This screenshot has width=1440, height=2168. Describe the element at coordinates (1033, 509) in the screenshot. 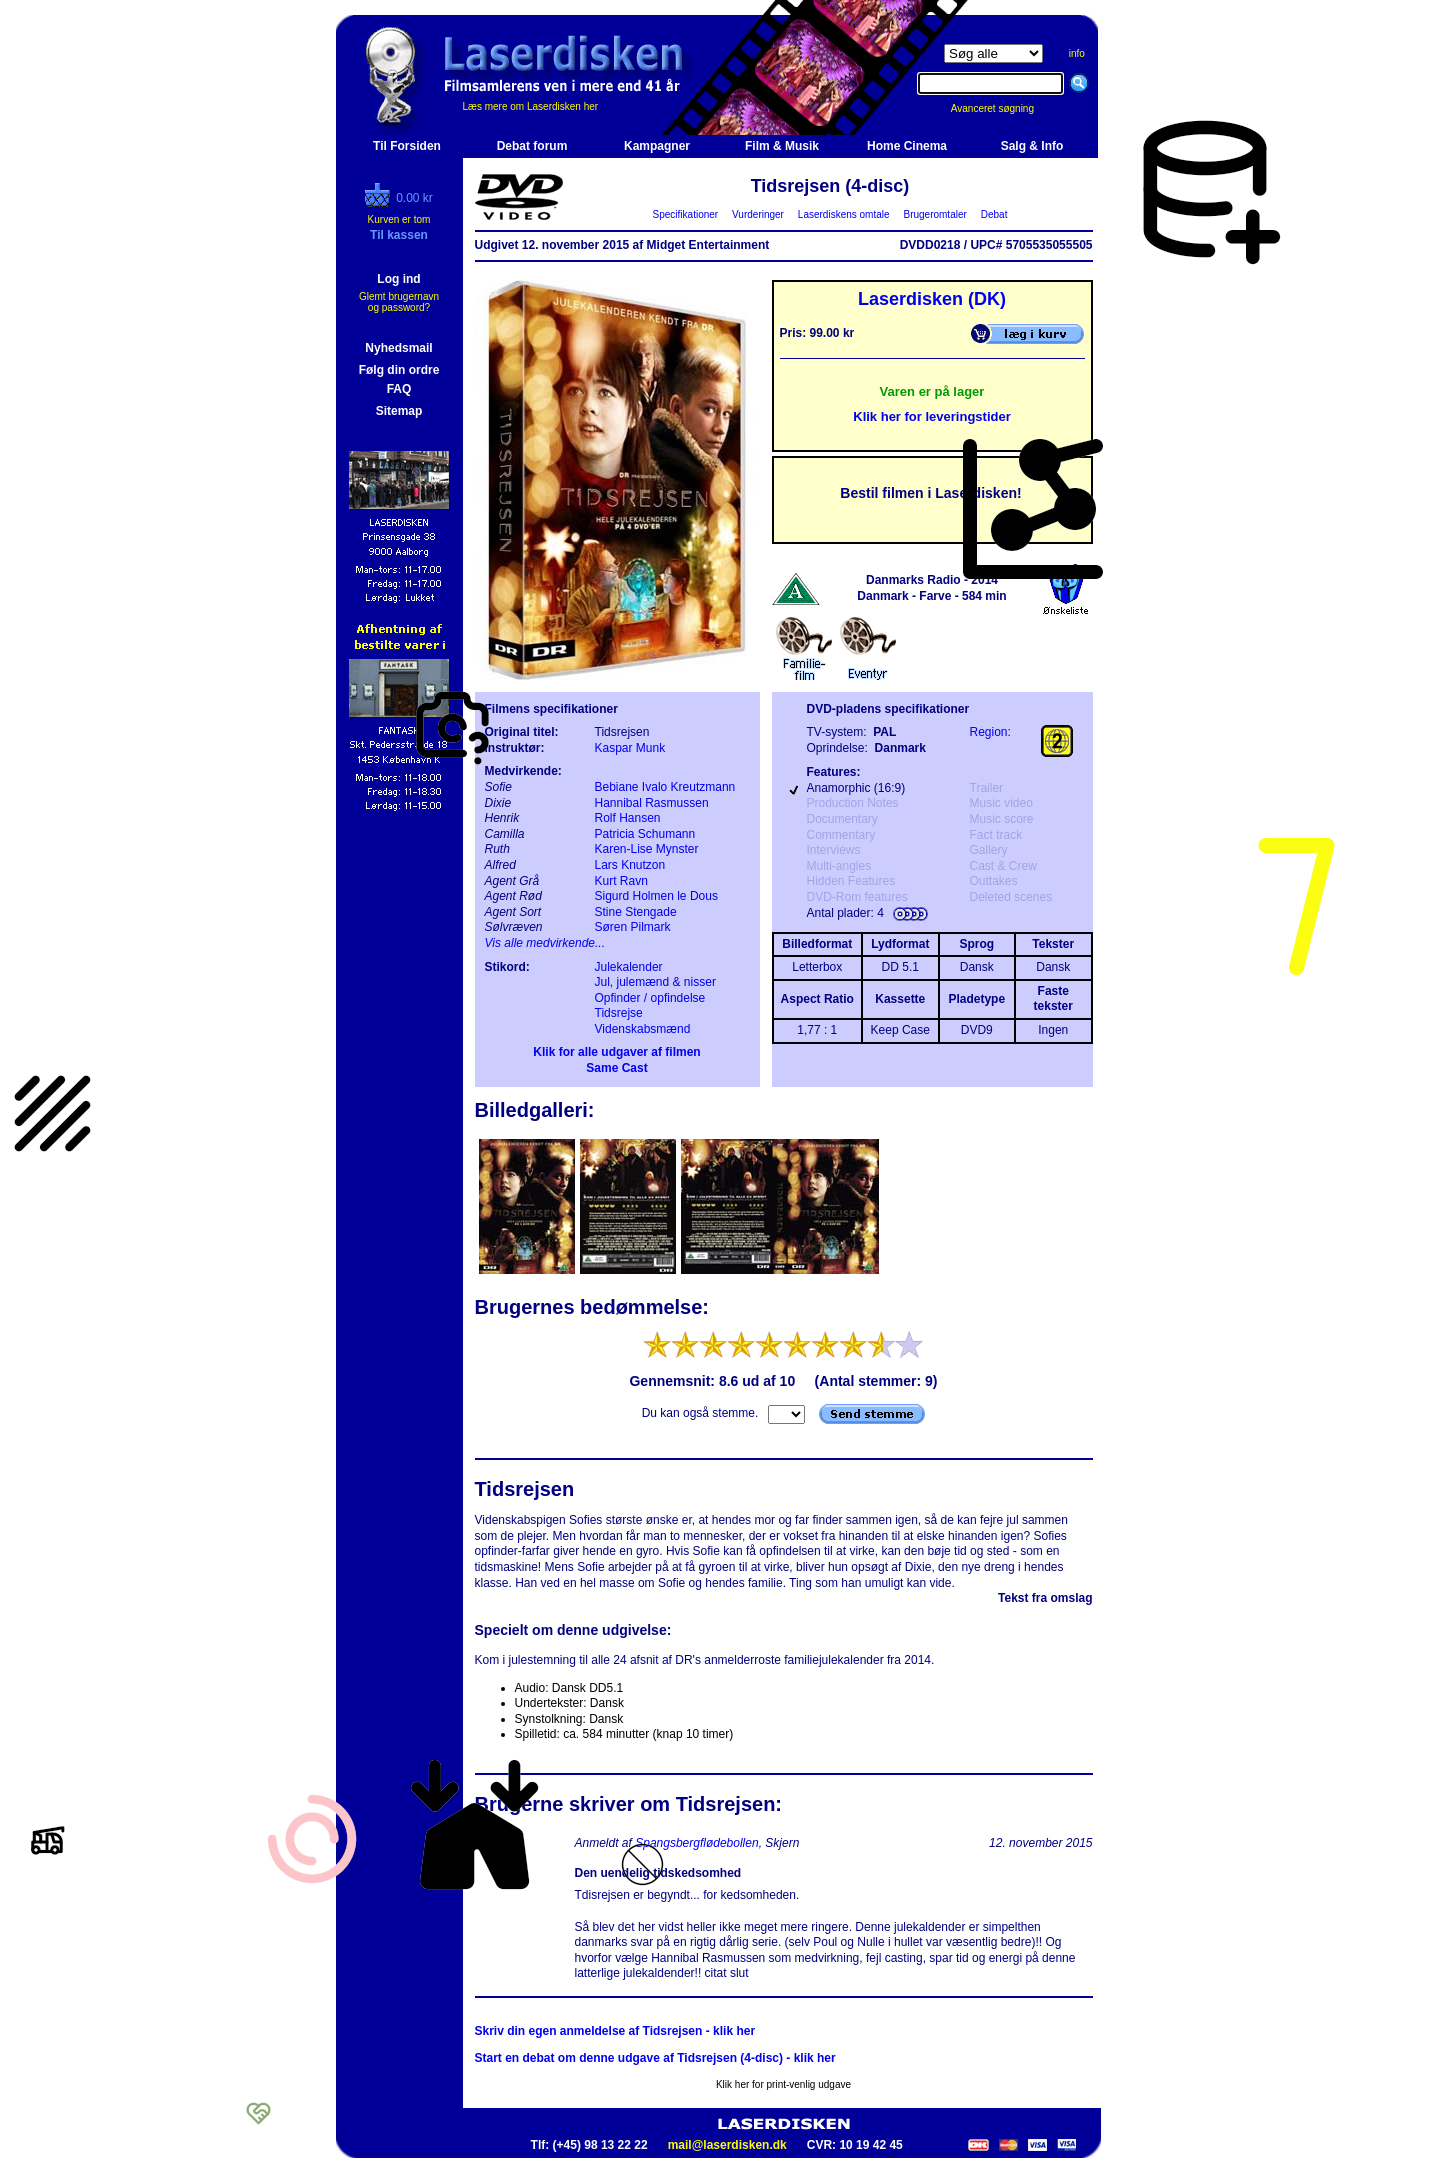

I see `view scatter plot or data visualization` at that location.